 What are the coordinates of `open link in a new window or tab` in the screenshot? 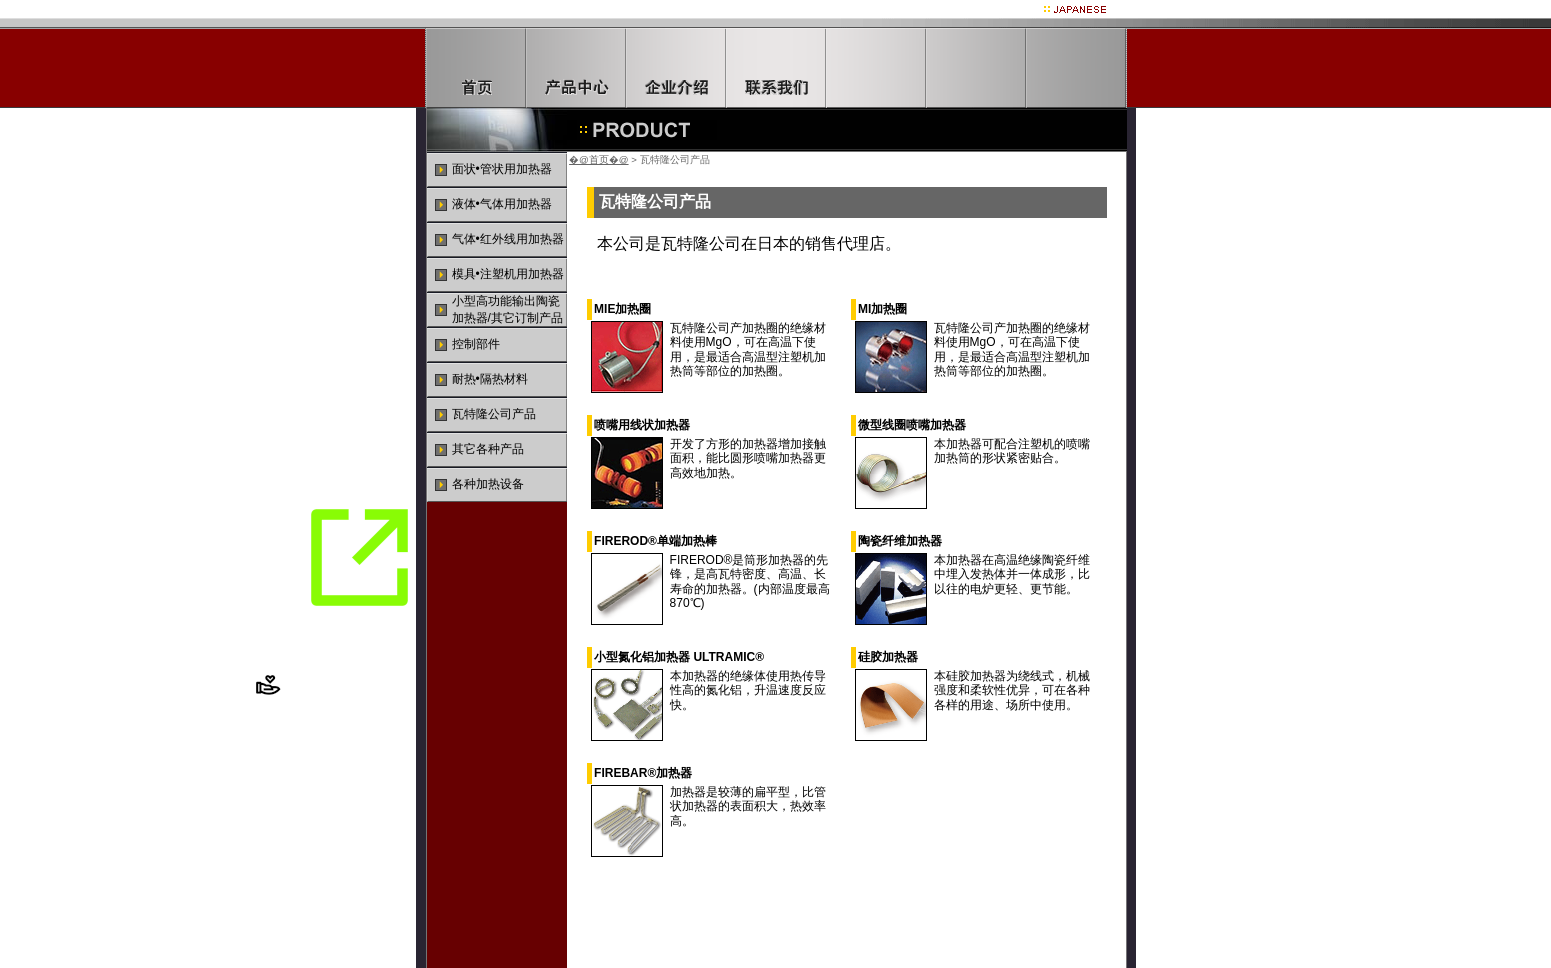 It's located at (359, 557).